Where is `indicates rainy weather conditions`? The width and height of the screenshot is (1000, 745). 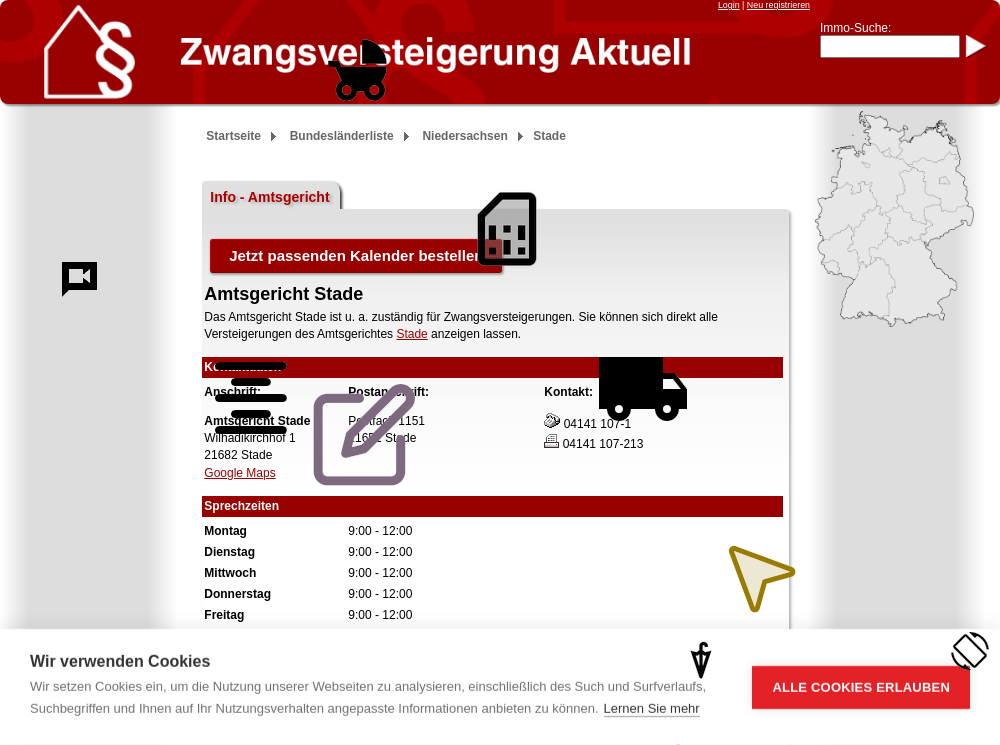
indicates rainy weather conditions is located at coordinates (701, 661).